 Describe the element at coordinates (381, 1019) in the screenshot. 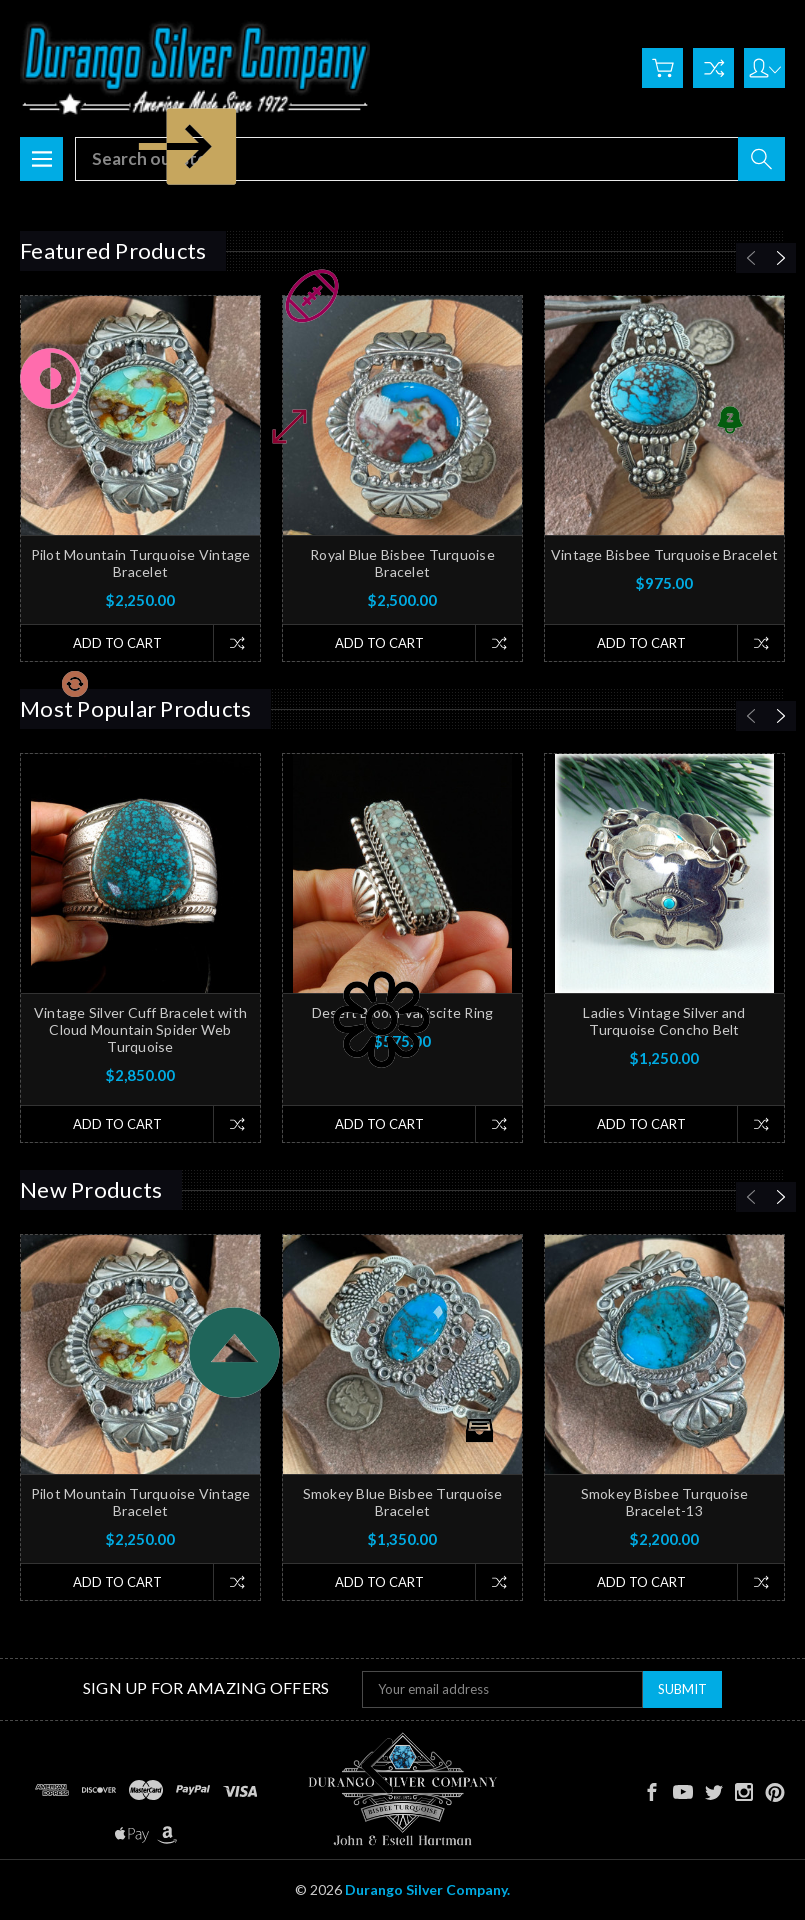

I see `access garden or plant care features` at that location.